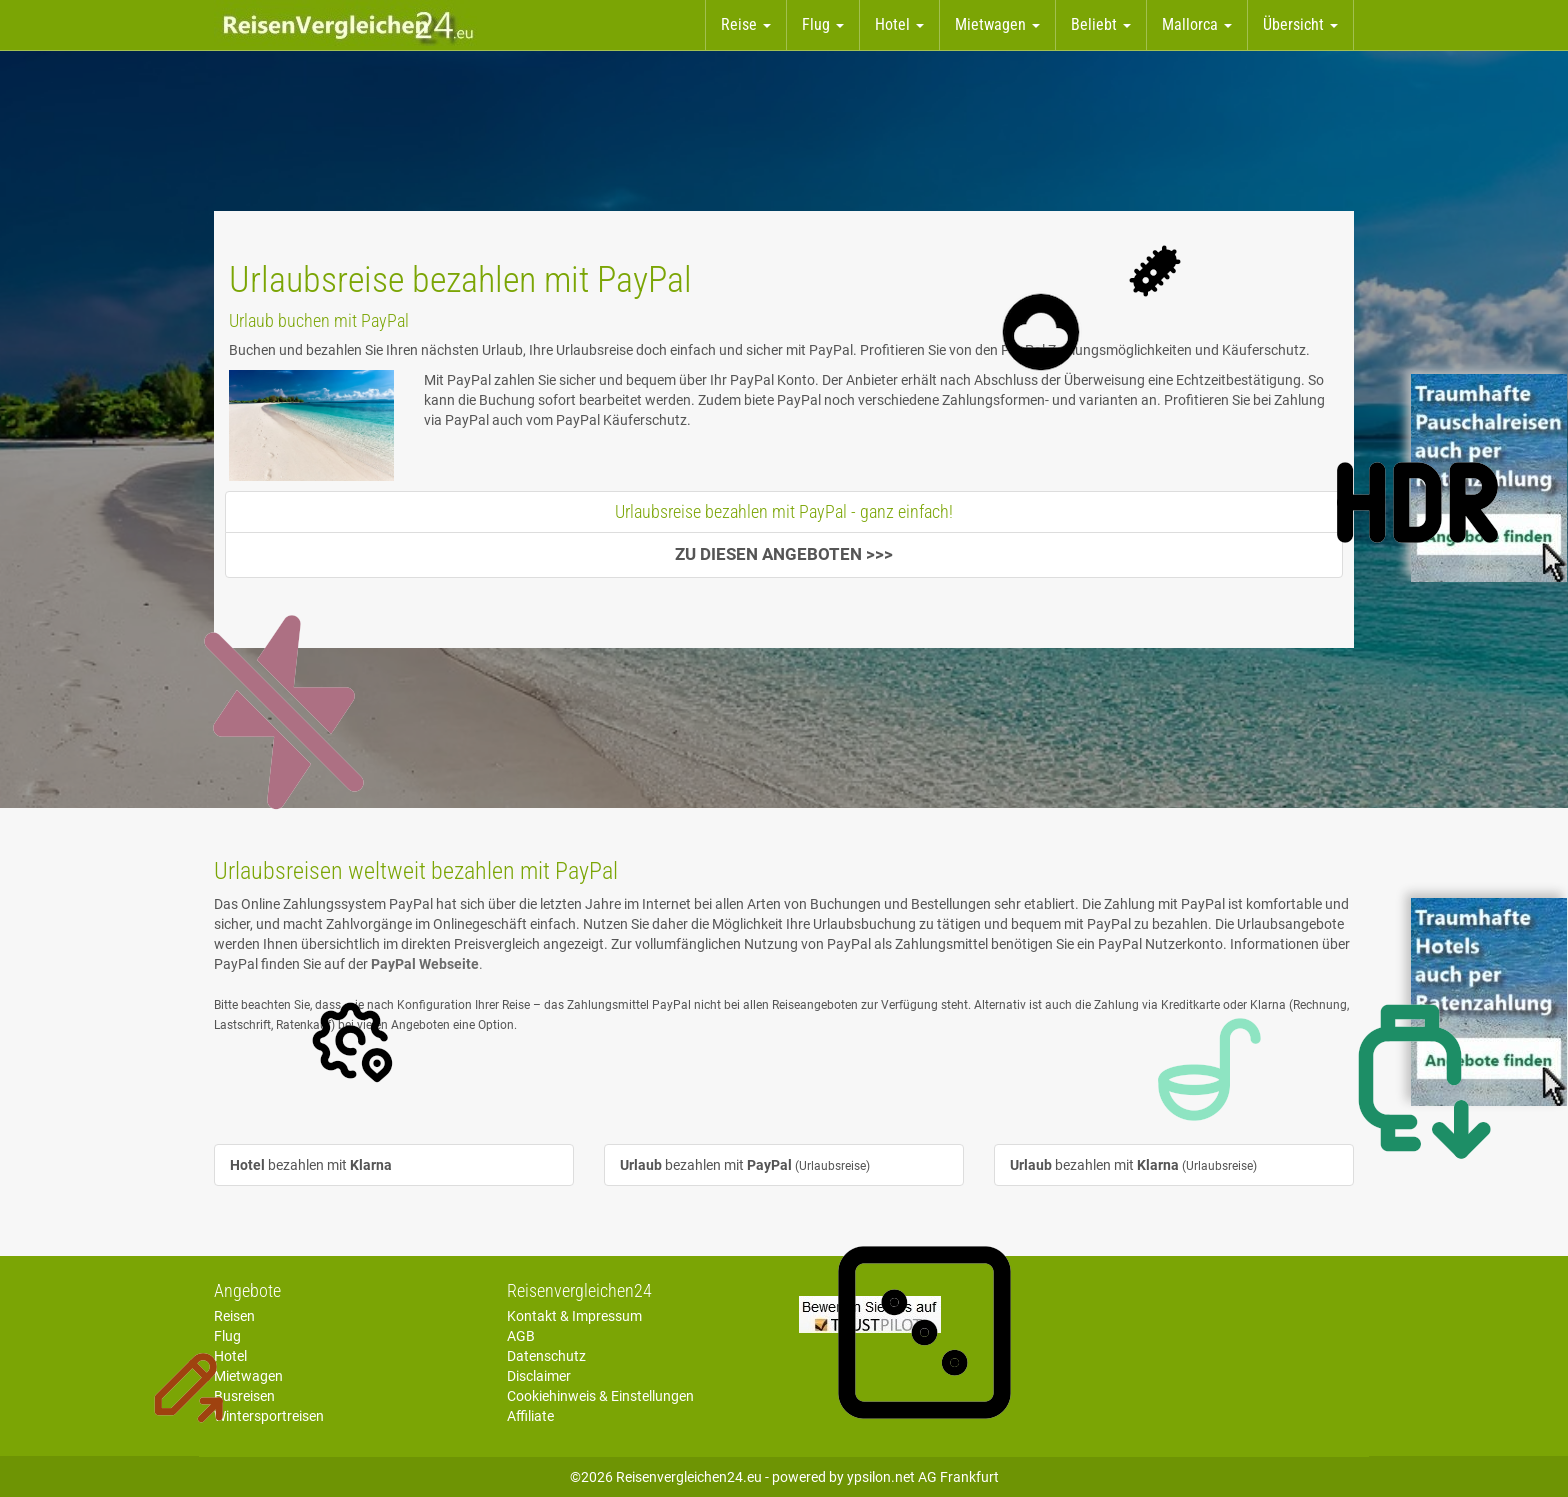  I want to click on access cloud storage, so click(1041, 332).